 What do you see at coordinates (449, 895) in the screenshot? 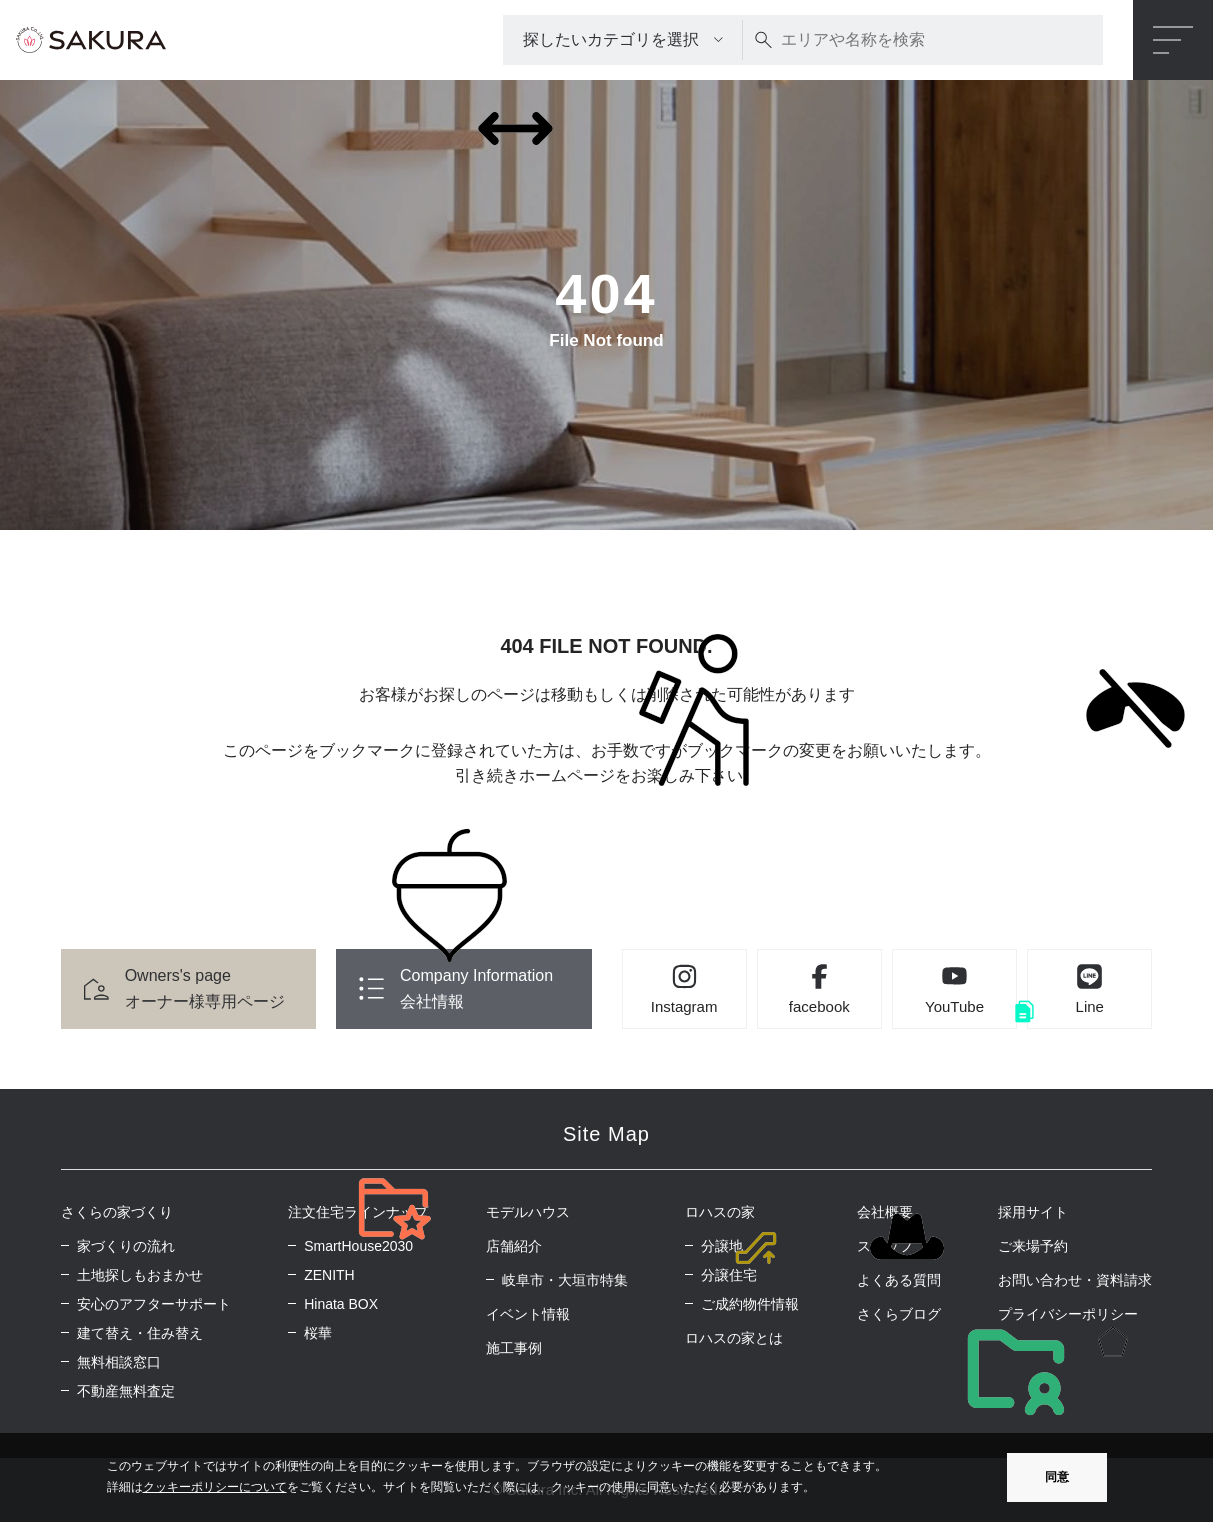
I see `nature or outdoors category indicator` at bounding box center [449, 895].